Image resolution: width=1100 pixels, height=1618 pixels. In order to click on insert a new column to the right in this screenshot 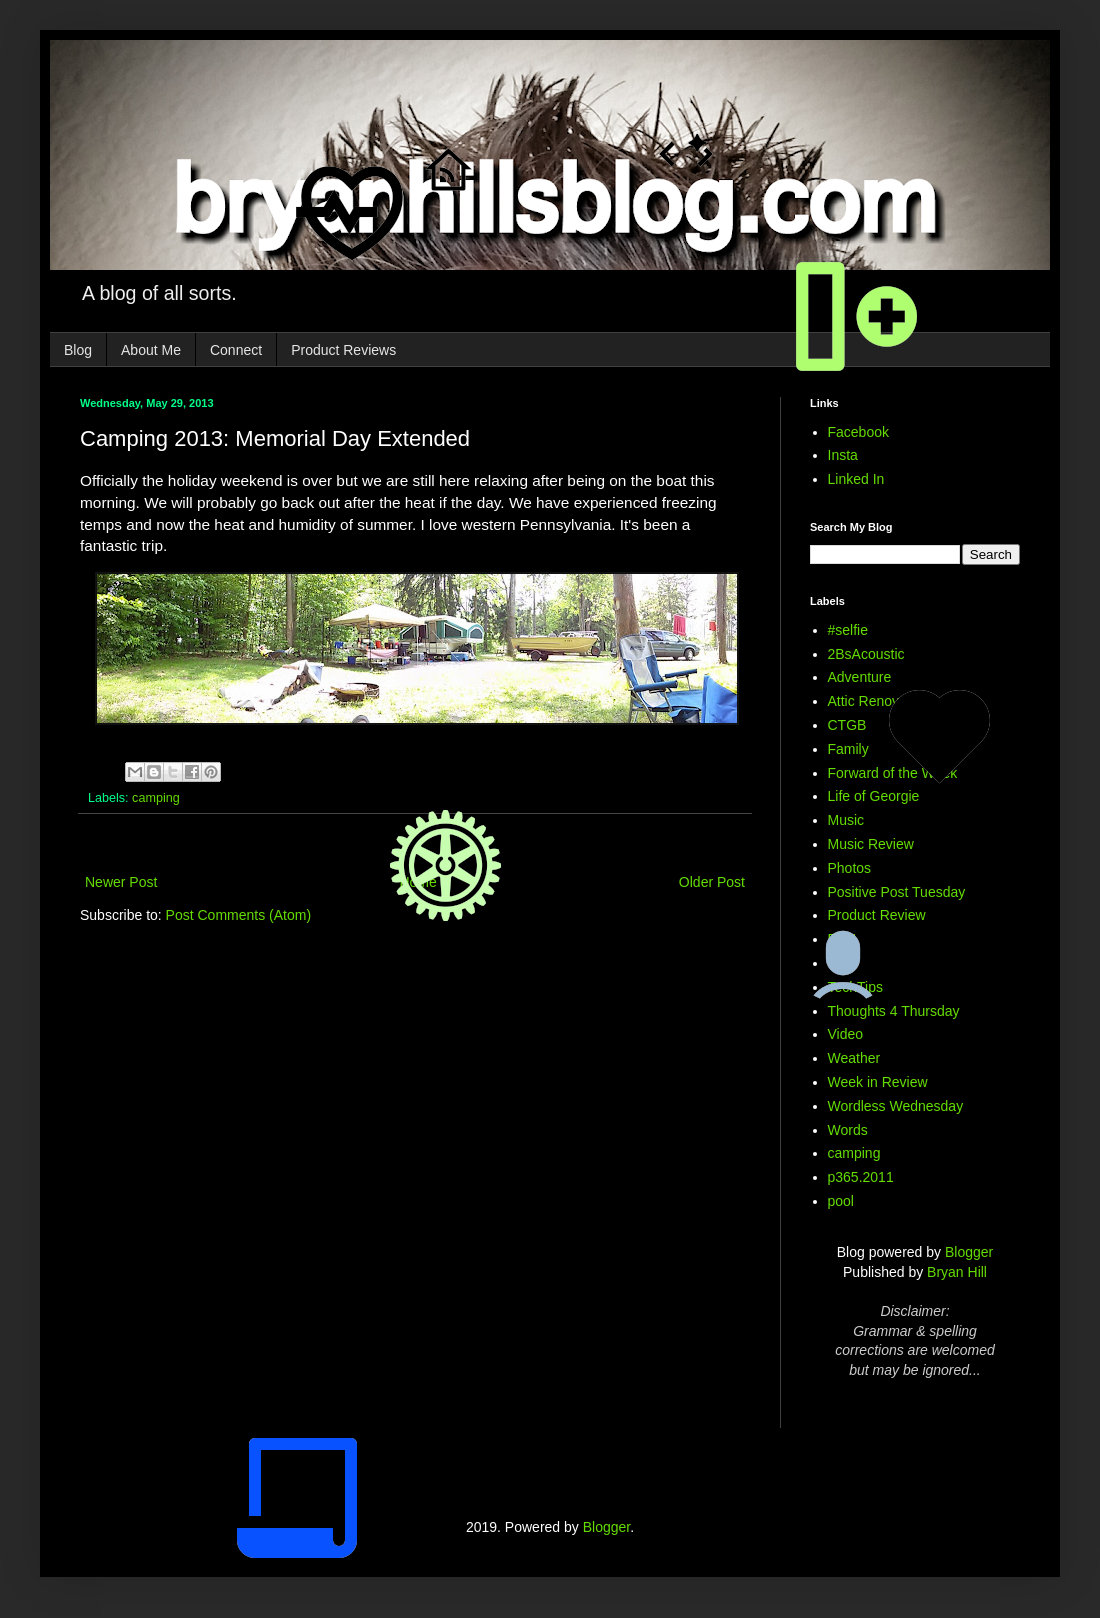, I will do `click(850, 316)`.